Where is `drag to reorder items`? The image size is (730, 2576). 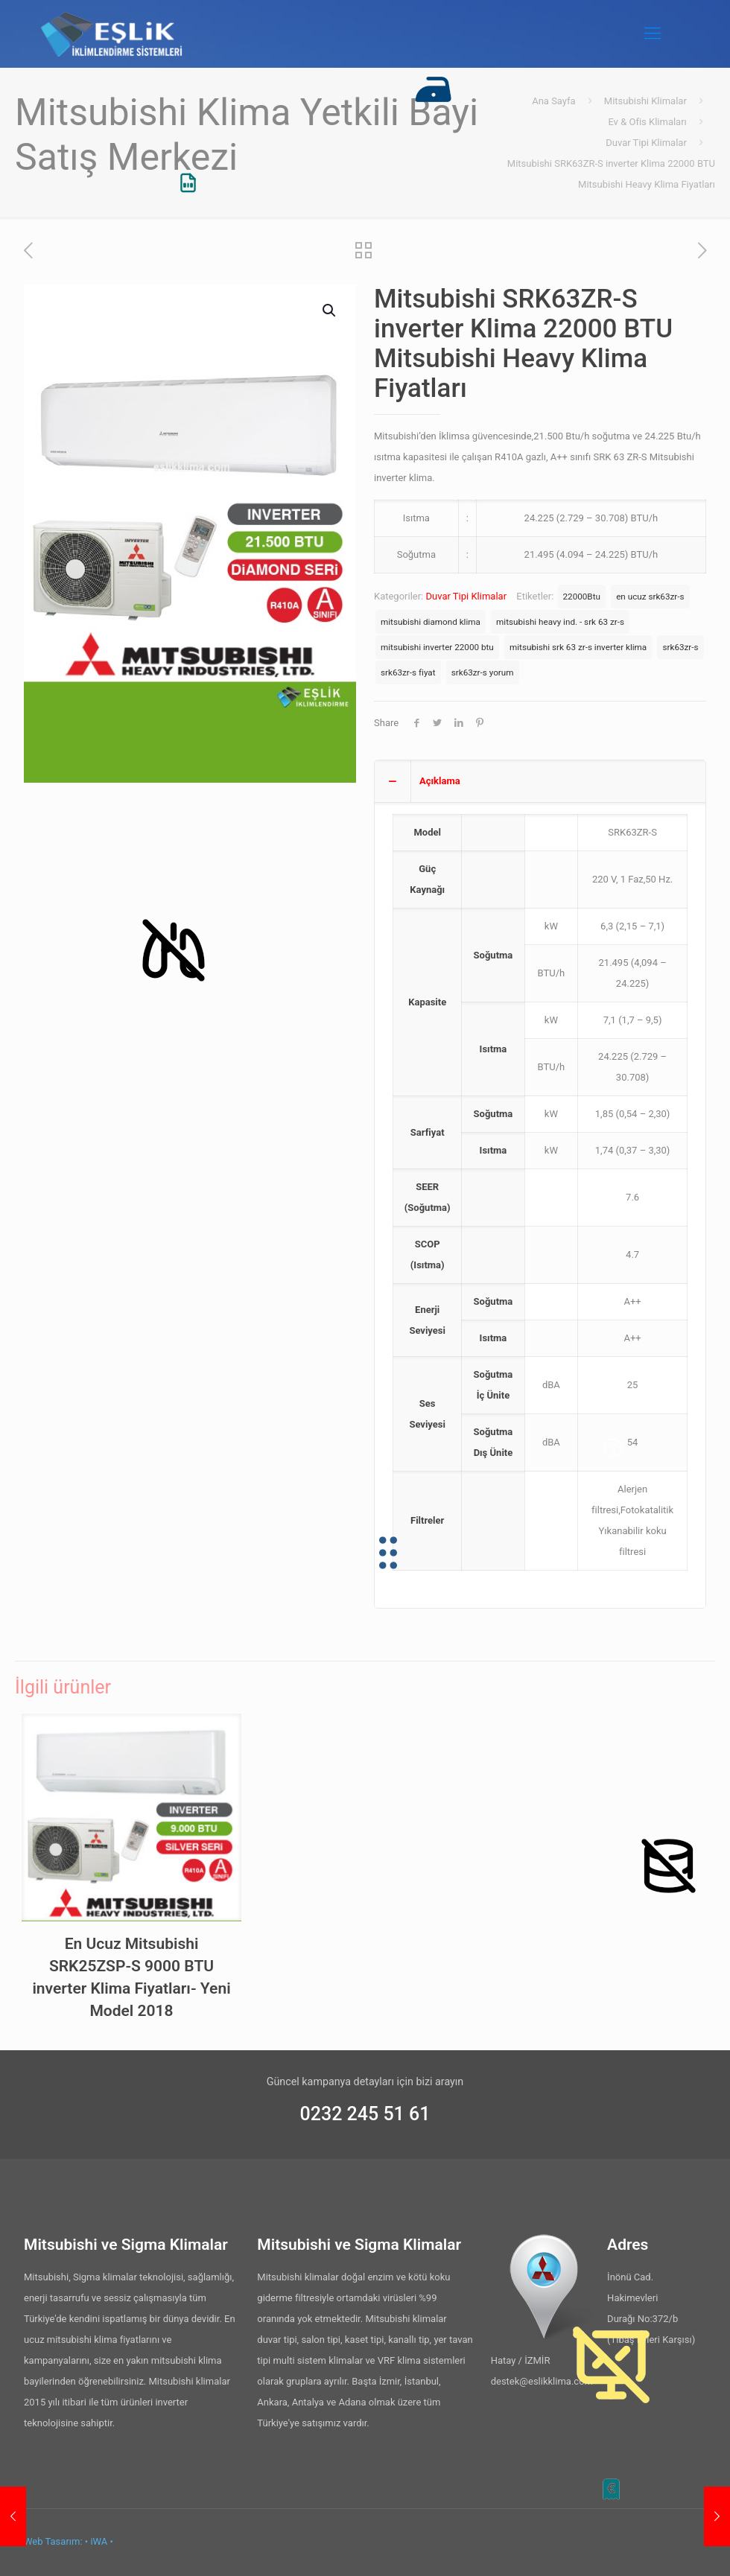
drag to reorder items is located at coordinates (388, 1553).